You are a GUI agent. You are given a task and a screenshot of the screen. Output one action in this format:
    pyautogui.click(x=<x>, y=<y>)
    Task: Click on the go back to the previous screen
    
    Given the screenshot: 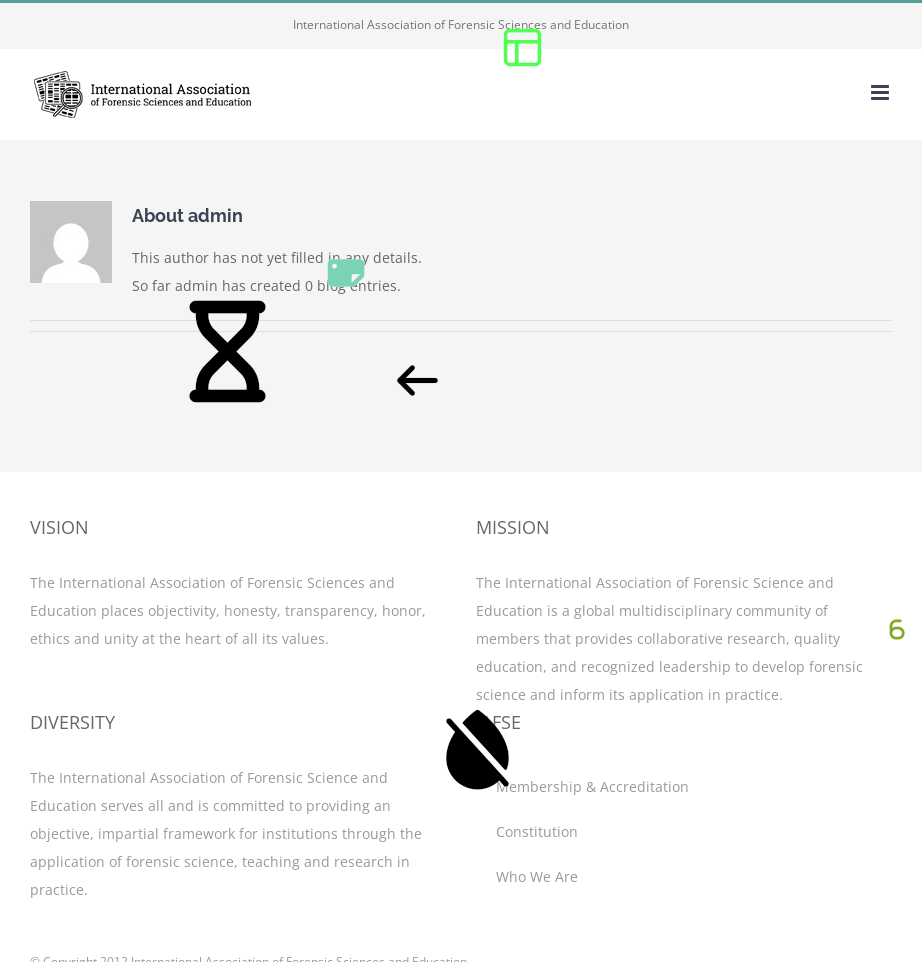 What is the action you would take?
    pyautogui.click(x=417, y=380)
    